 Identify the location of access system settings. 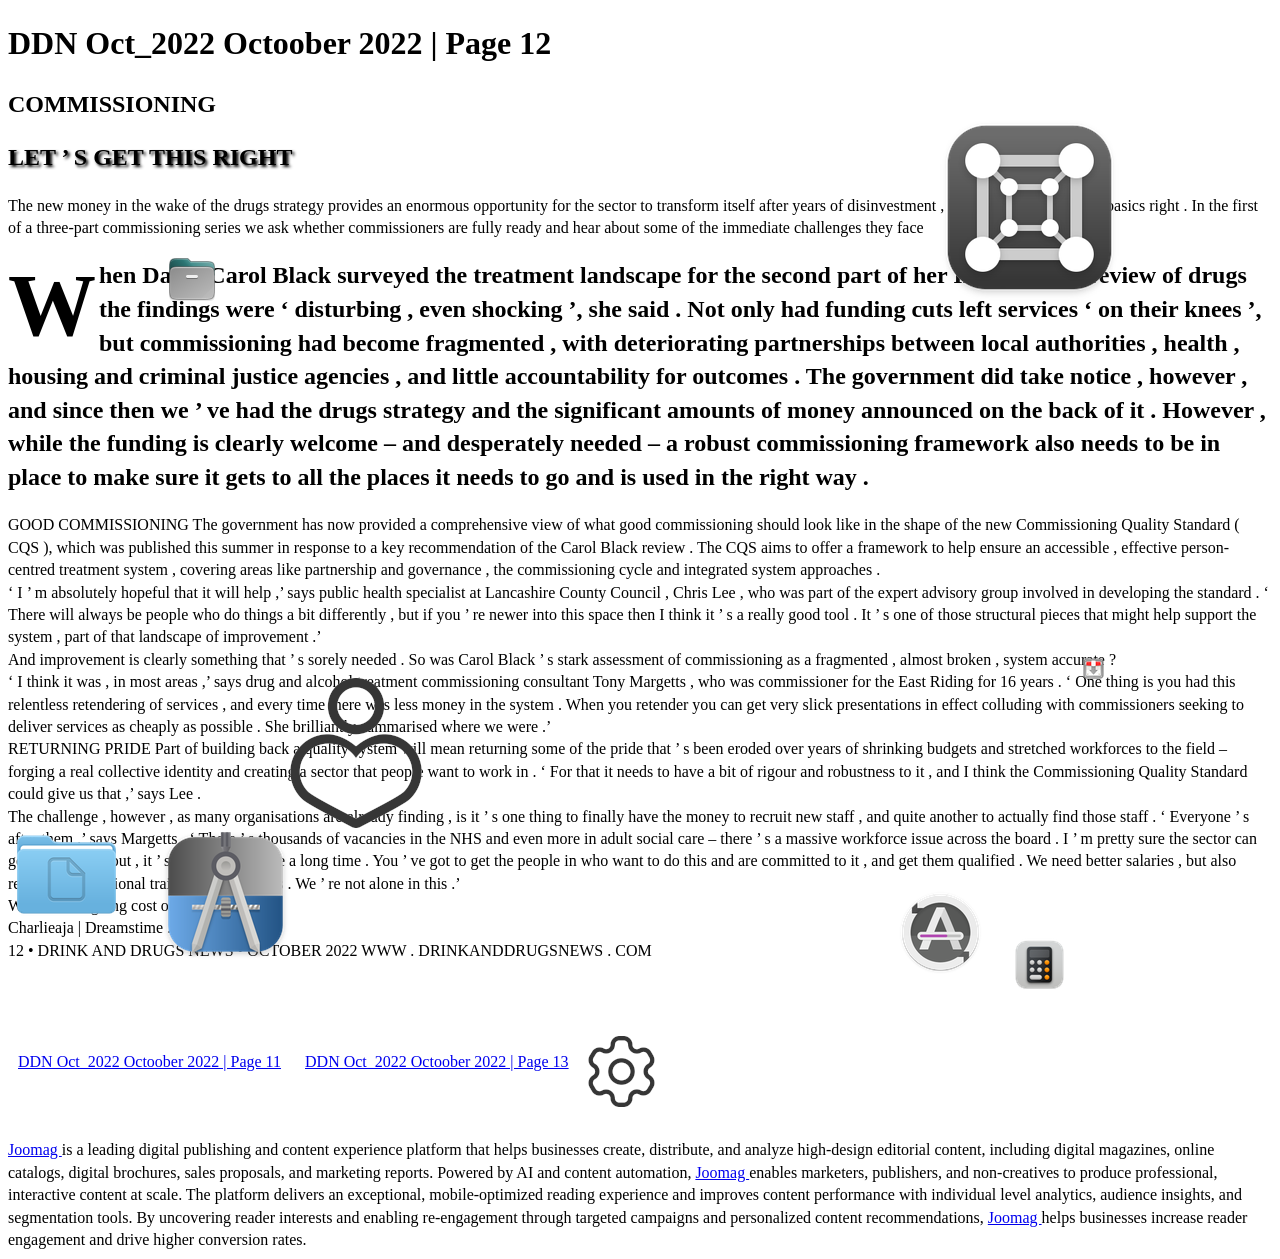
(621, 1071).